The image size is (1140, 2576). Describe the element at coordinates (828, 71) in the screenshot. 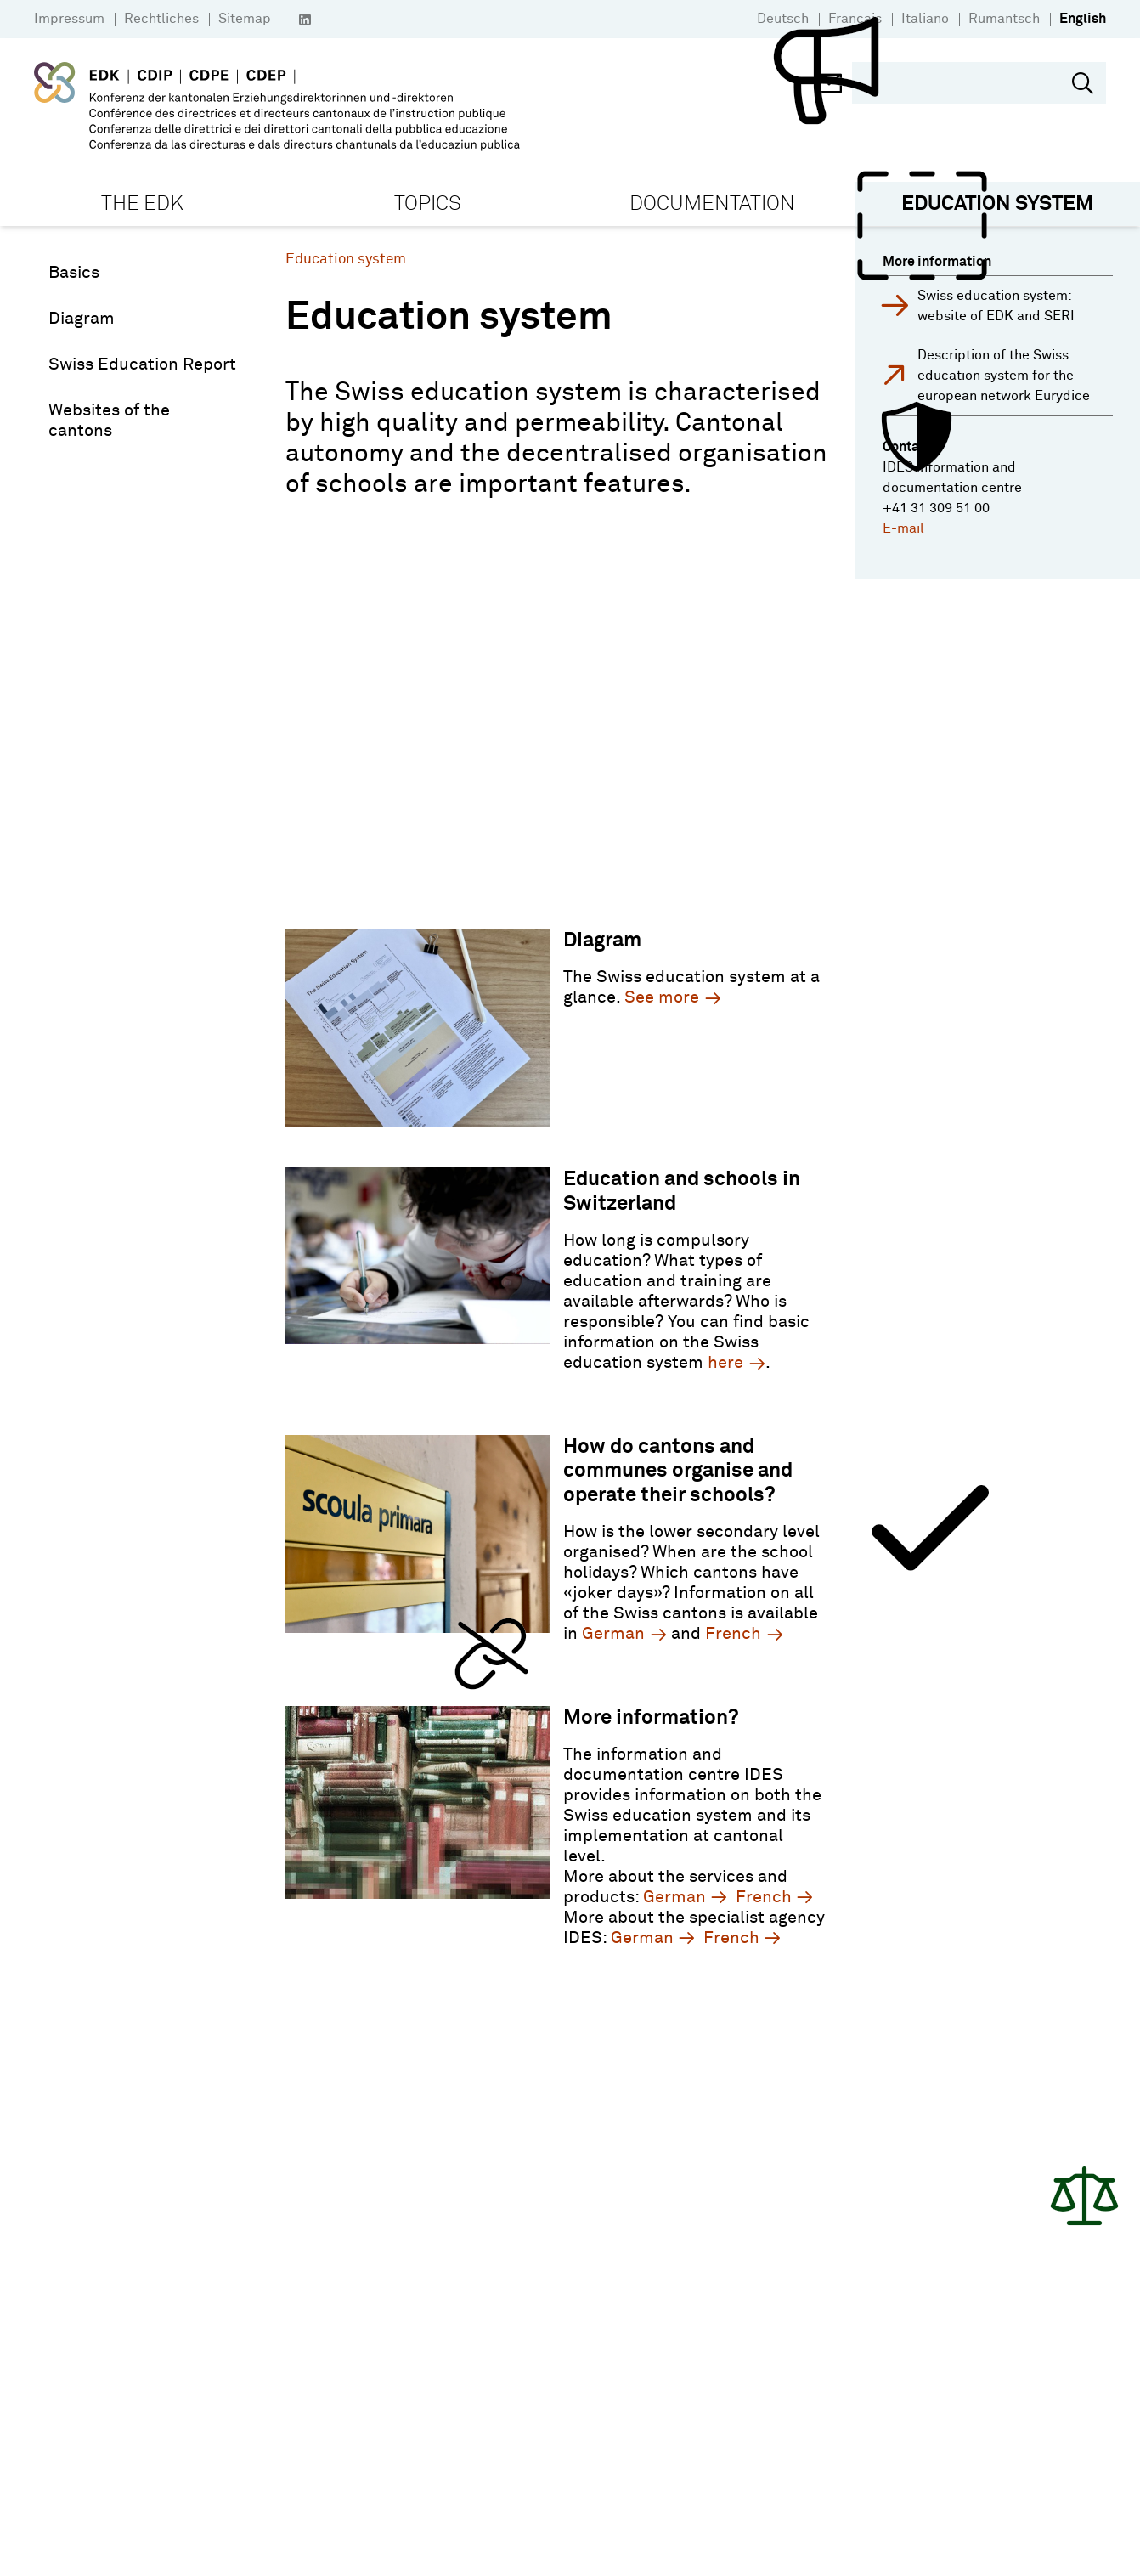

I see `make an announcement` at that location.